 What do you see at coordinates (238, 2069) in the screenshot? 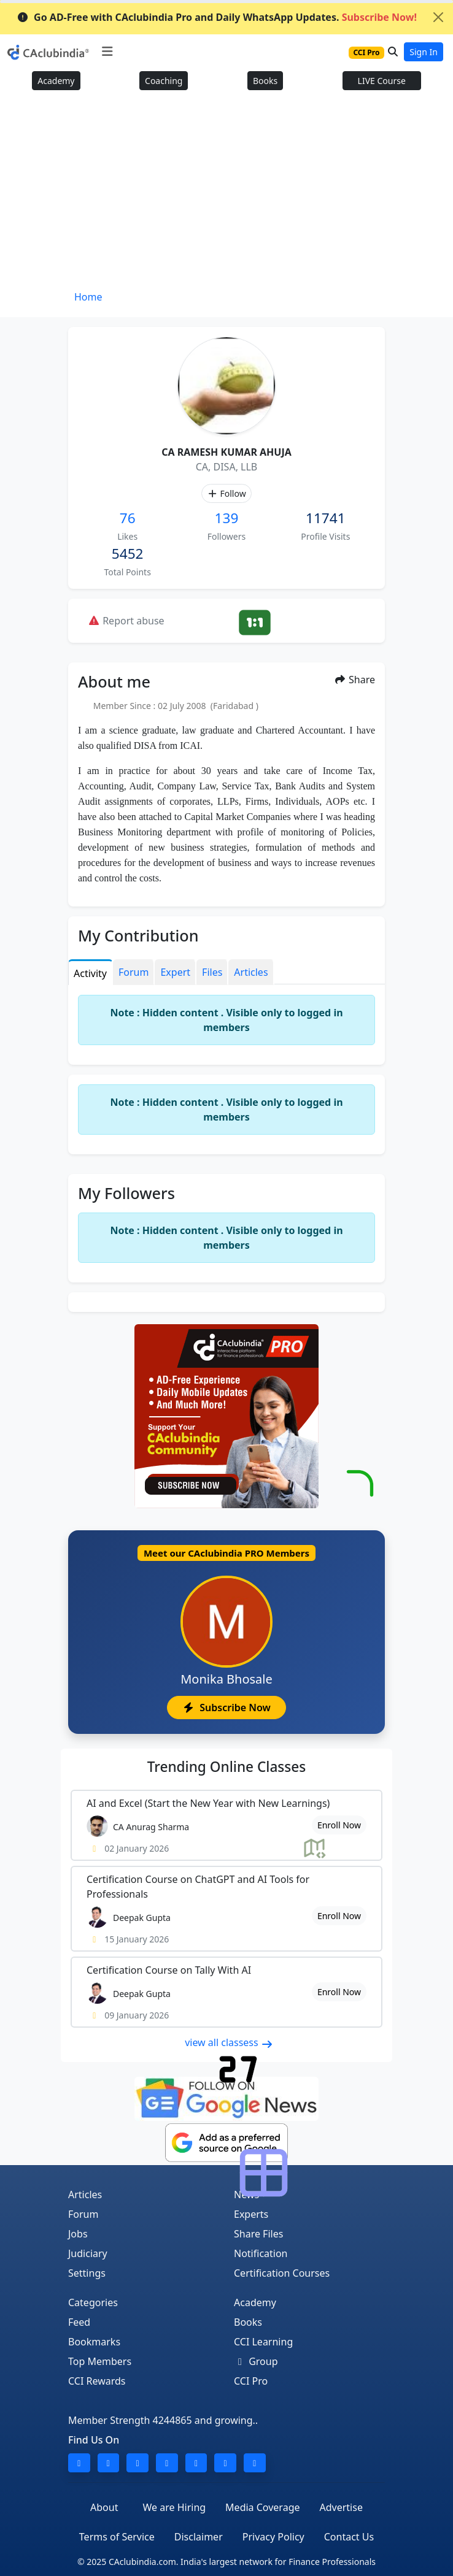
I see `indicates item number 27 in a list or sequence` at bounding box center [238, 2069].